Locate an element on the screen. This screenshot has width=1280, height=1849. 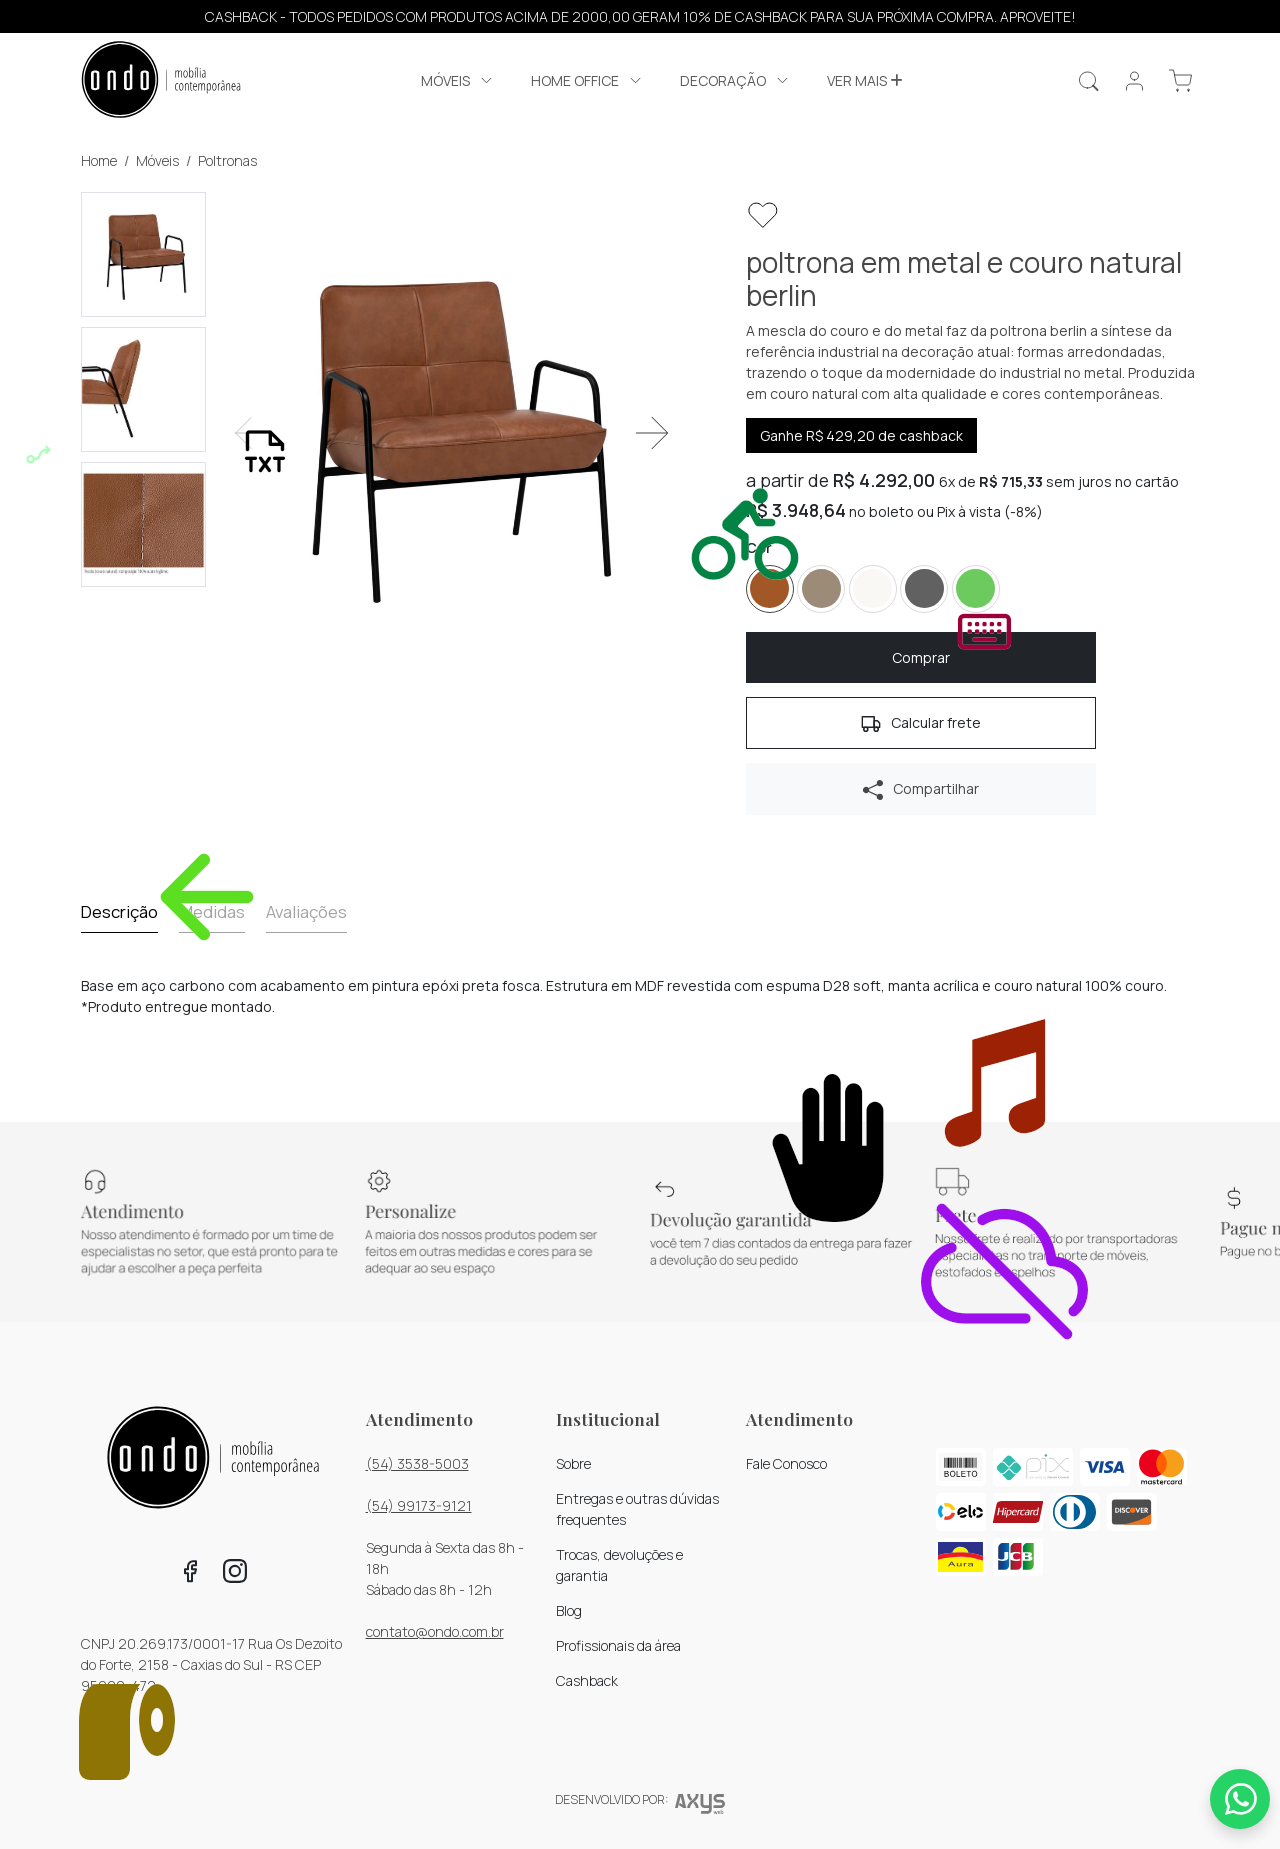
stop or halt an action is located at coordinates (828, 1148).